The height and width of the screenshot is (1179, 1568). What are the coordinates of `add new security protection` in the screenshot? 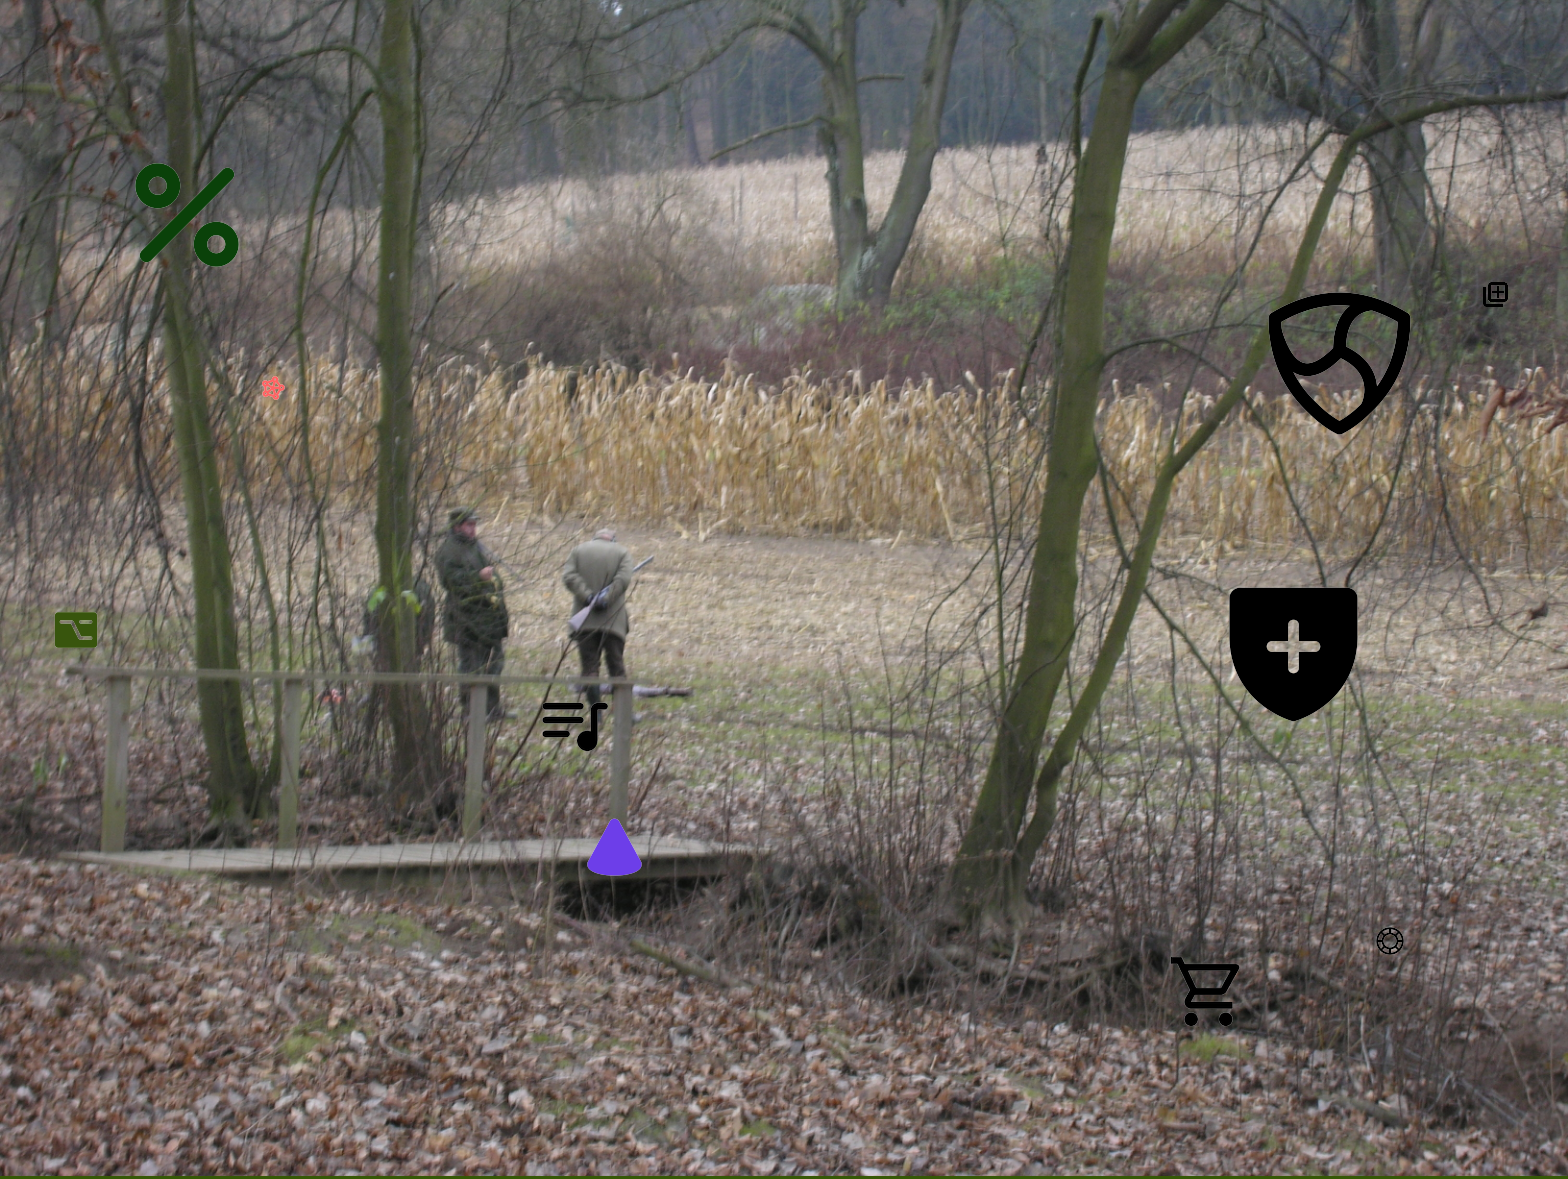 It's located at (1293, 646).